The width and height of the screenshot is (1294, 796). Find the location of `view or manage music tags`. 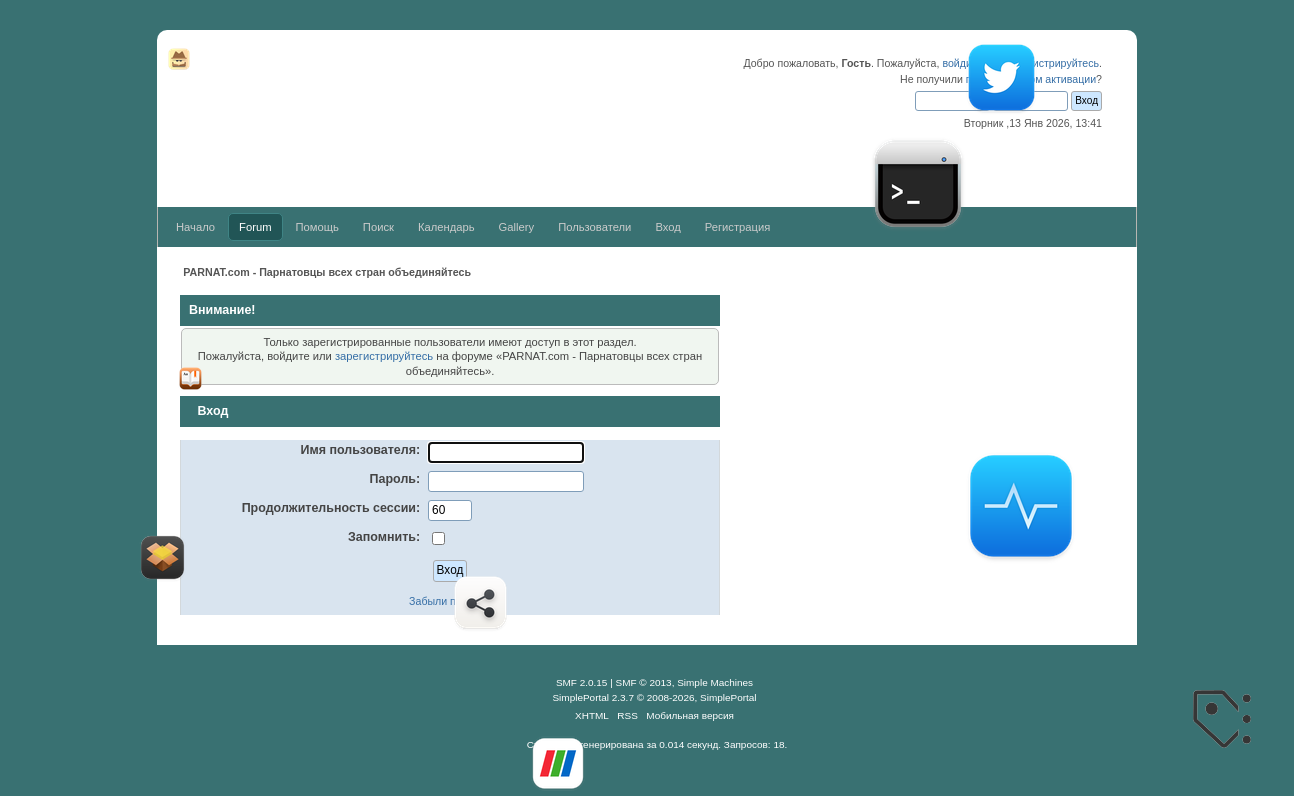

view or manage music tags is located at coordinates (1222, 719).